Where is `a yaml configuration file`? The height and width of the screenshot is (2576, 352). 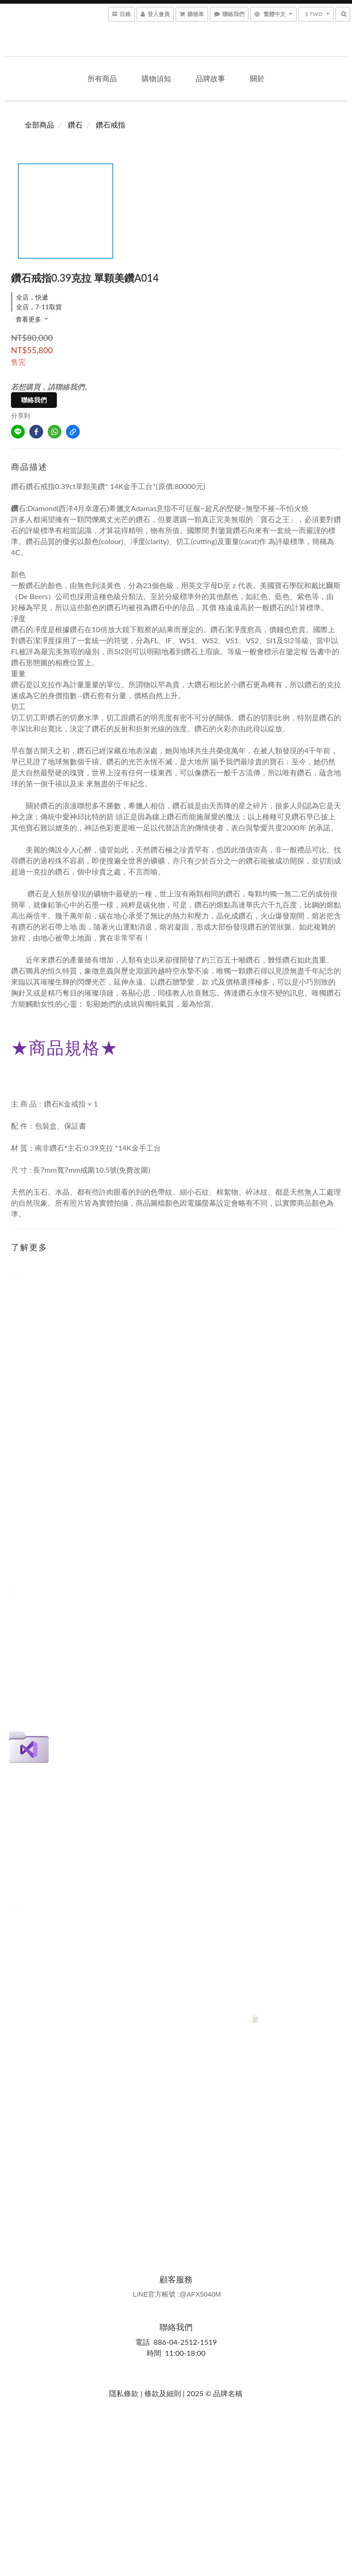 a yaml configuration file is located at coordinates (255, 2019).